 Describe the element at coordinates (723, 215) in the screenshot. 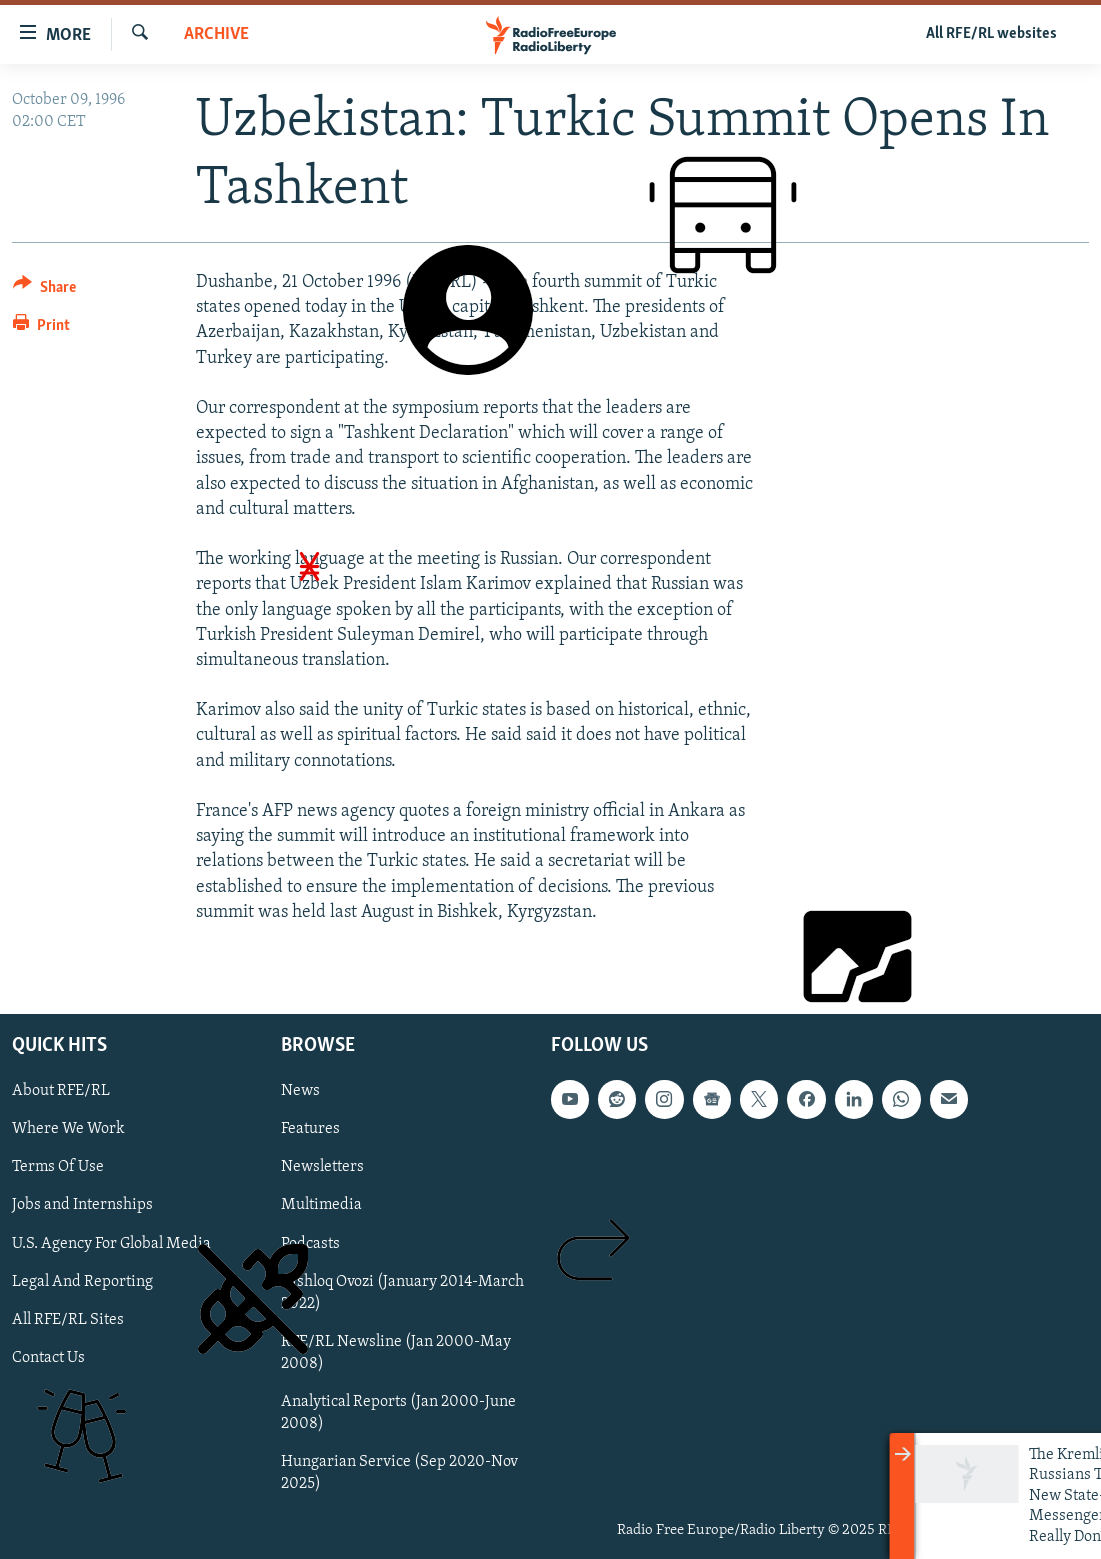

I see `view bus routes or schedules` at that location.